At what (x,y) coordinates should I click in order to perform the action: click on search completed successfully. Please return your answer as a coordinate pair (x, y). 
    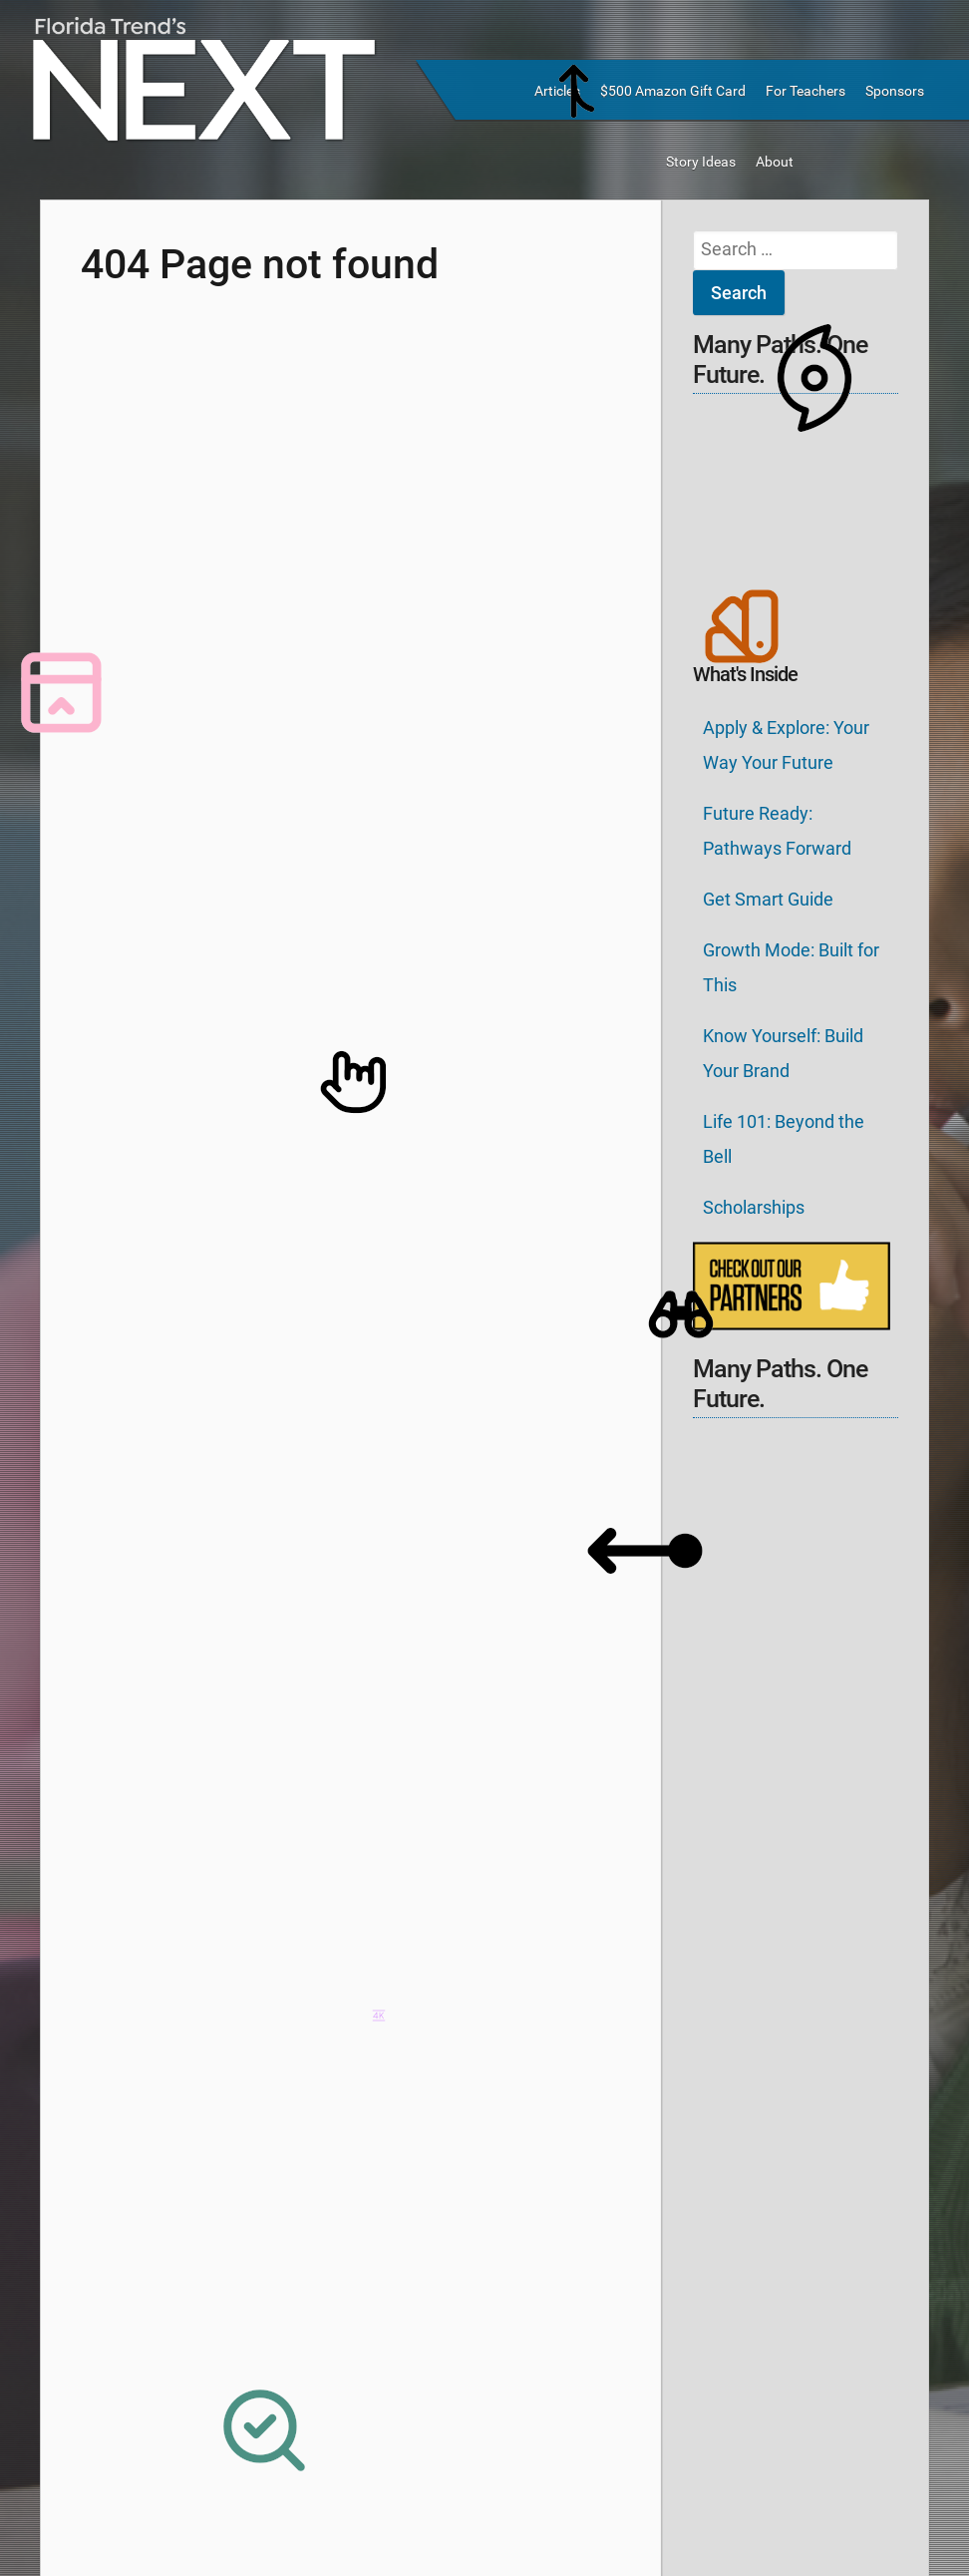
    Looking at the image, I should click on (264, 2430).